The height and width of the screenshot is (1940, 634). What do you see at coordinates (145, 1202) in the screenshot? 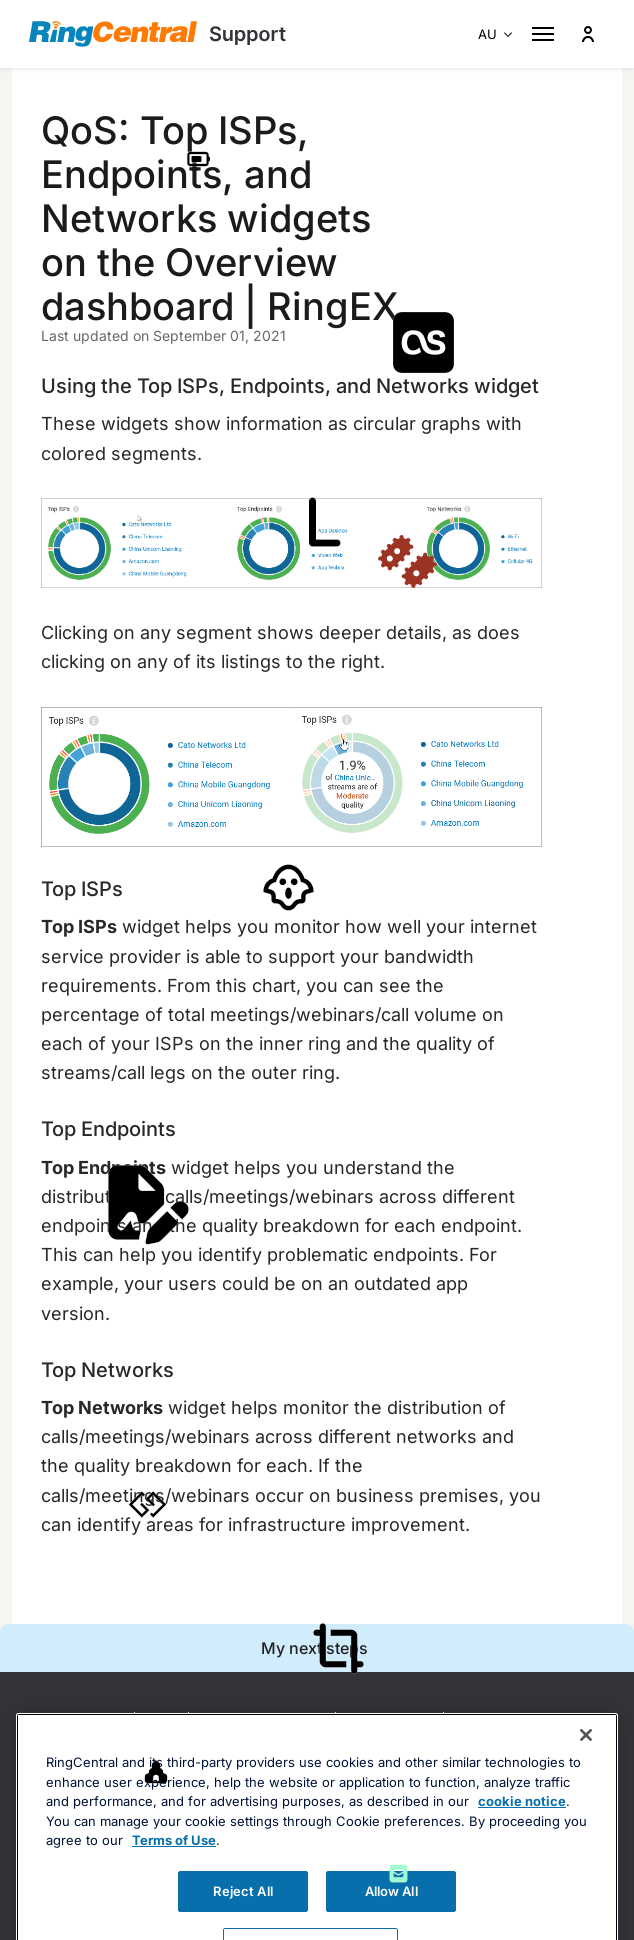
I see `sign a document` at bounding box center [145, 1202].